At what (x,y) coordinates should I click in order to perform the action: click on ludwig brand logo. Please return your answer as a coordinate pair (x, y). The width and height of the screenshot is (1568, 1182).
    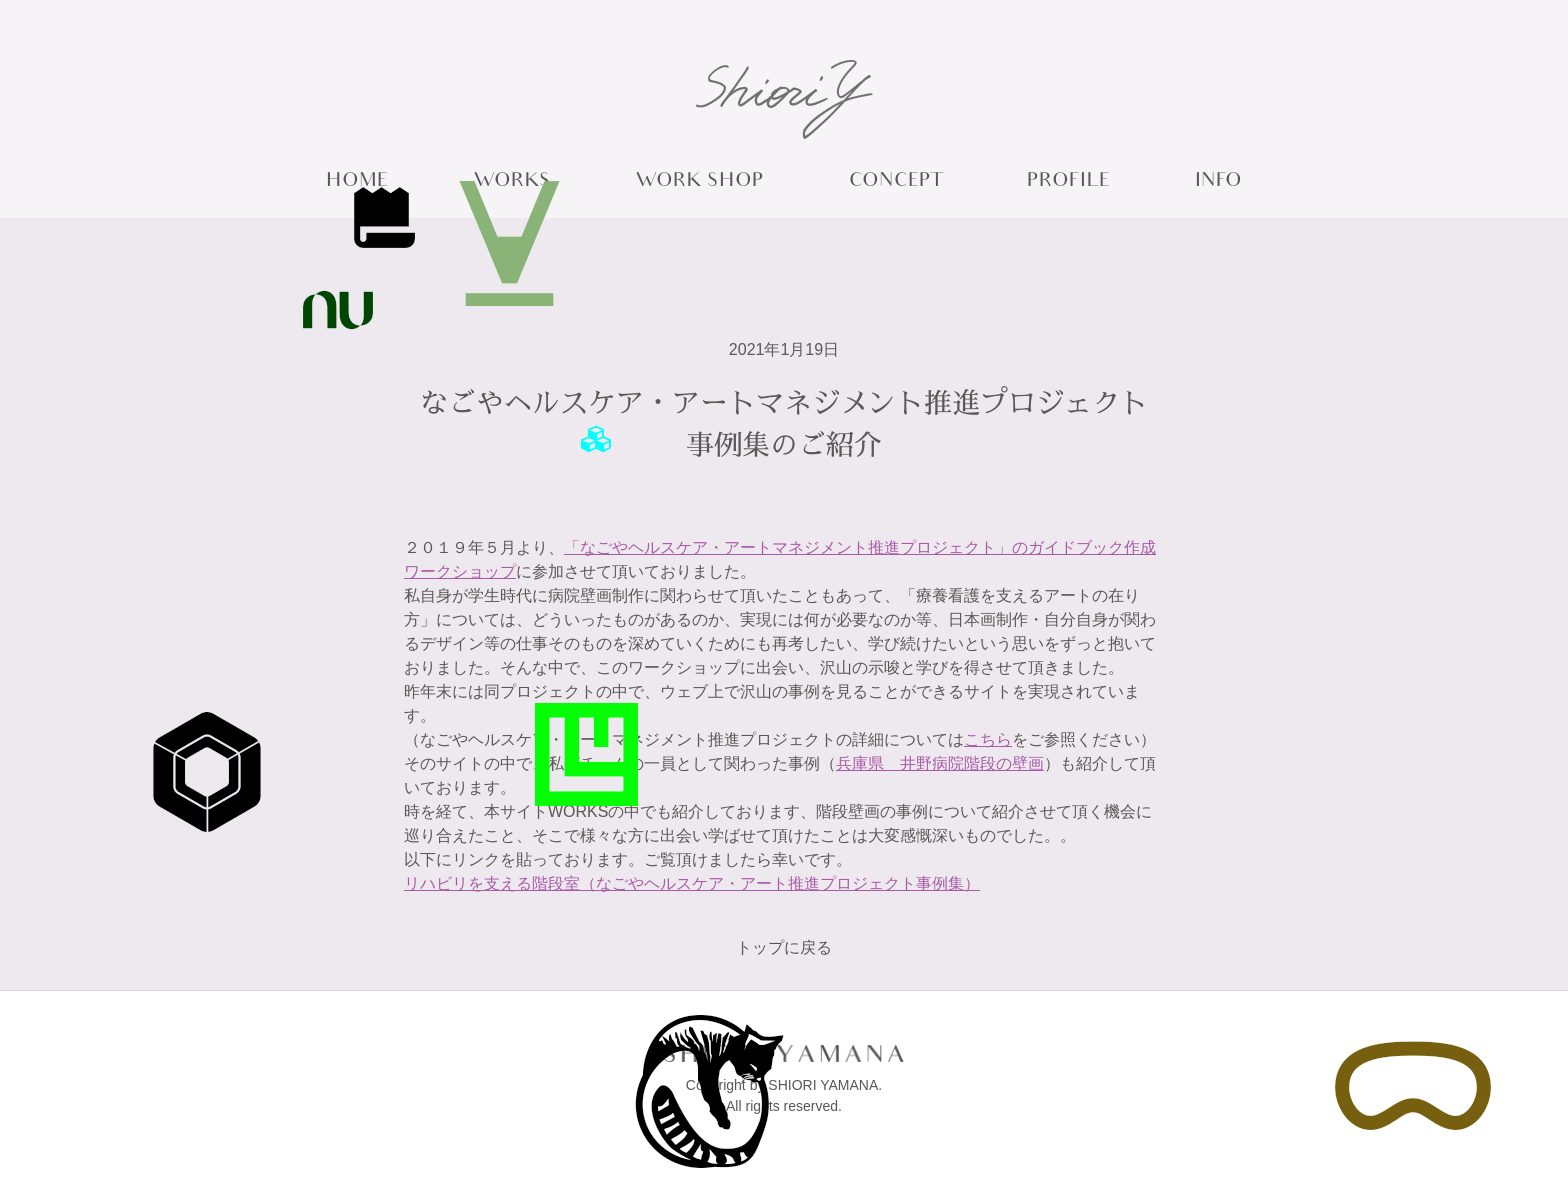
    Looking at the image, I should click on (586, 754).